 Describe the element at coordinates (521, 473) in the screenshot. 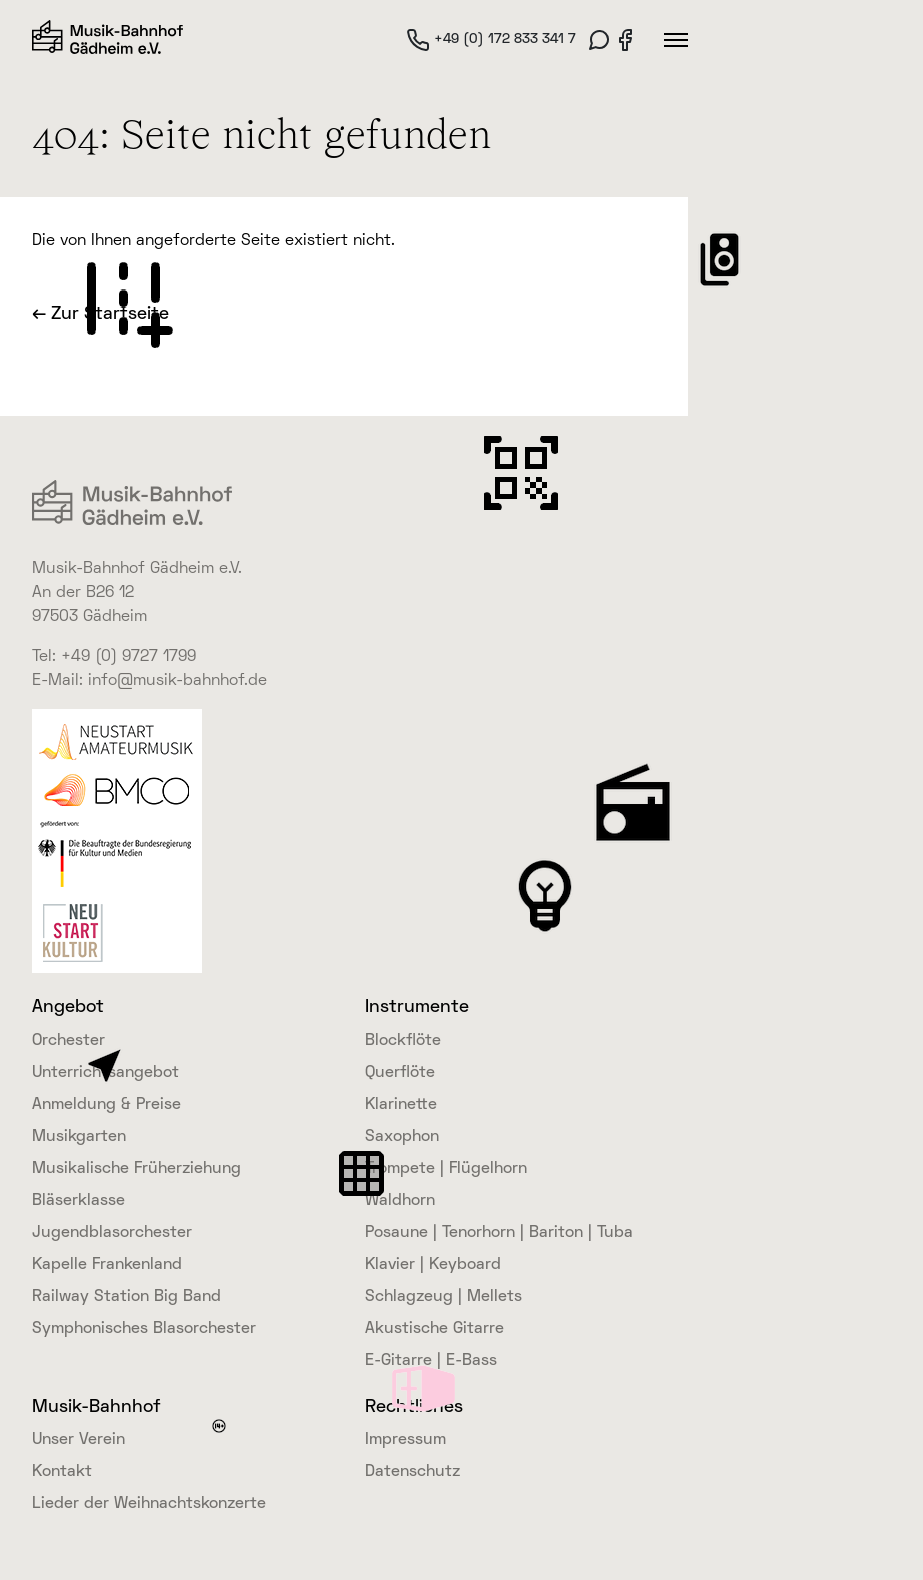

I see `scan a QR code` at that location.